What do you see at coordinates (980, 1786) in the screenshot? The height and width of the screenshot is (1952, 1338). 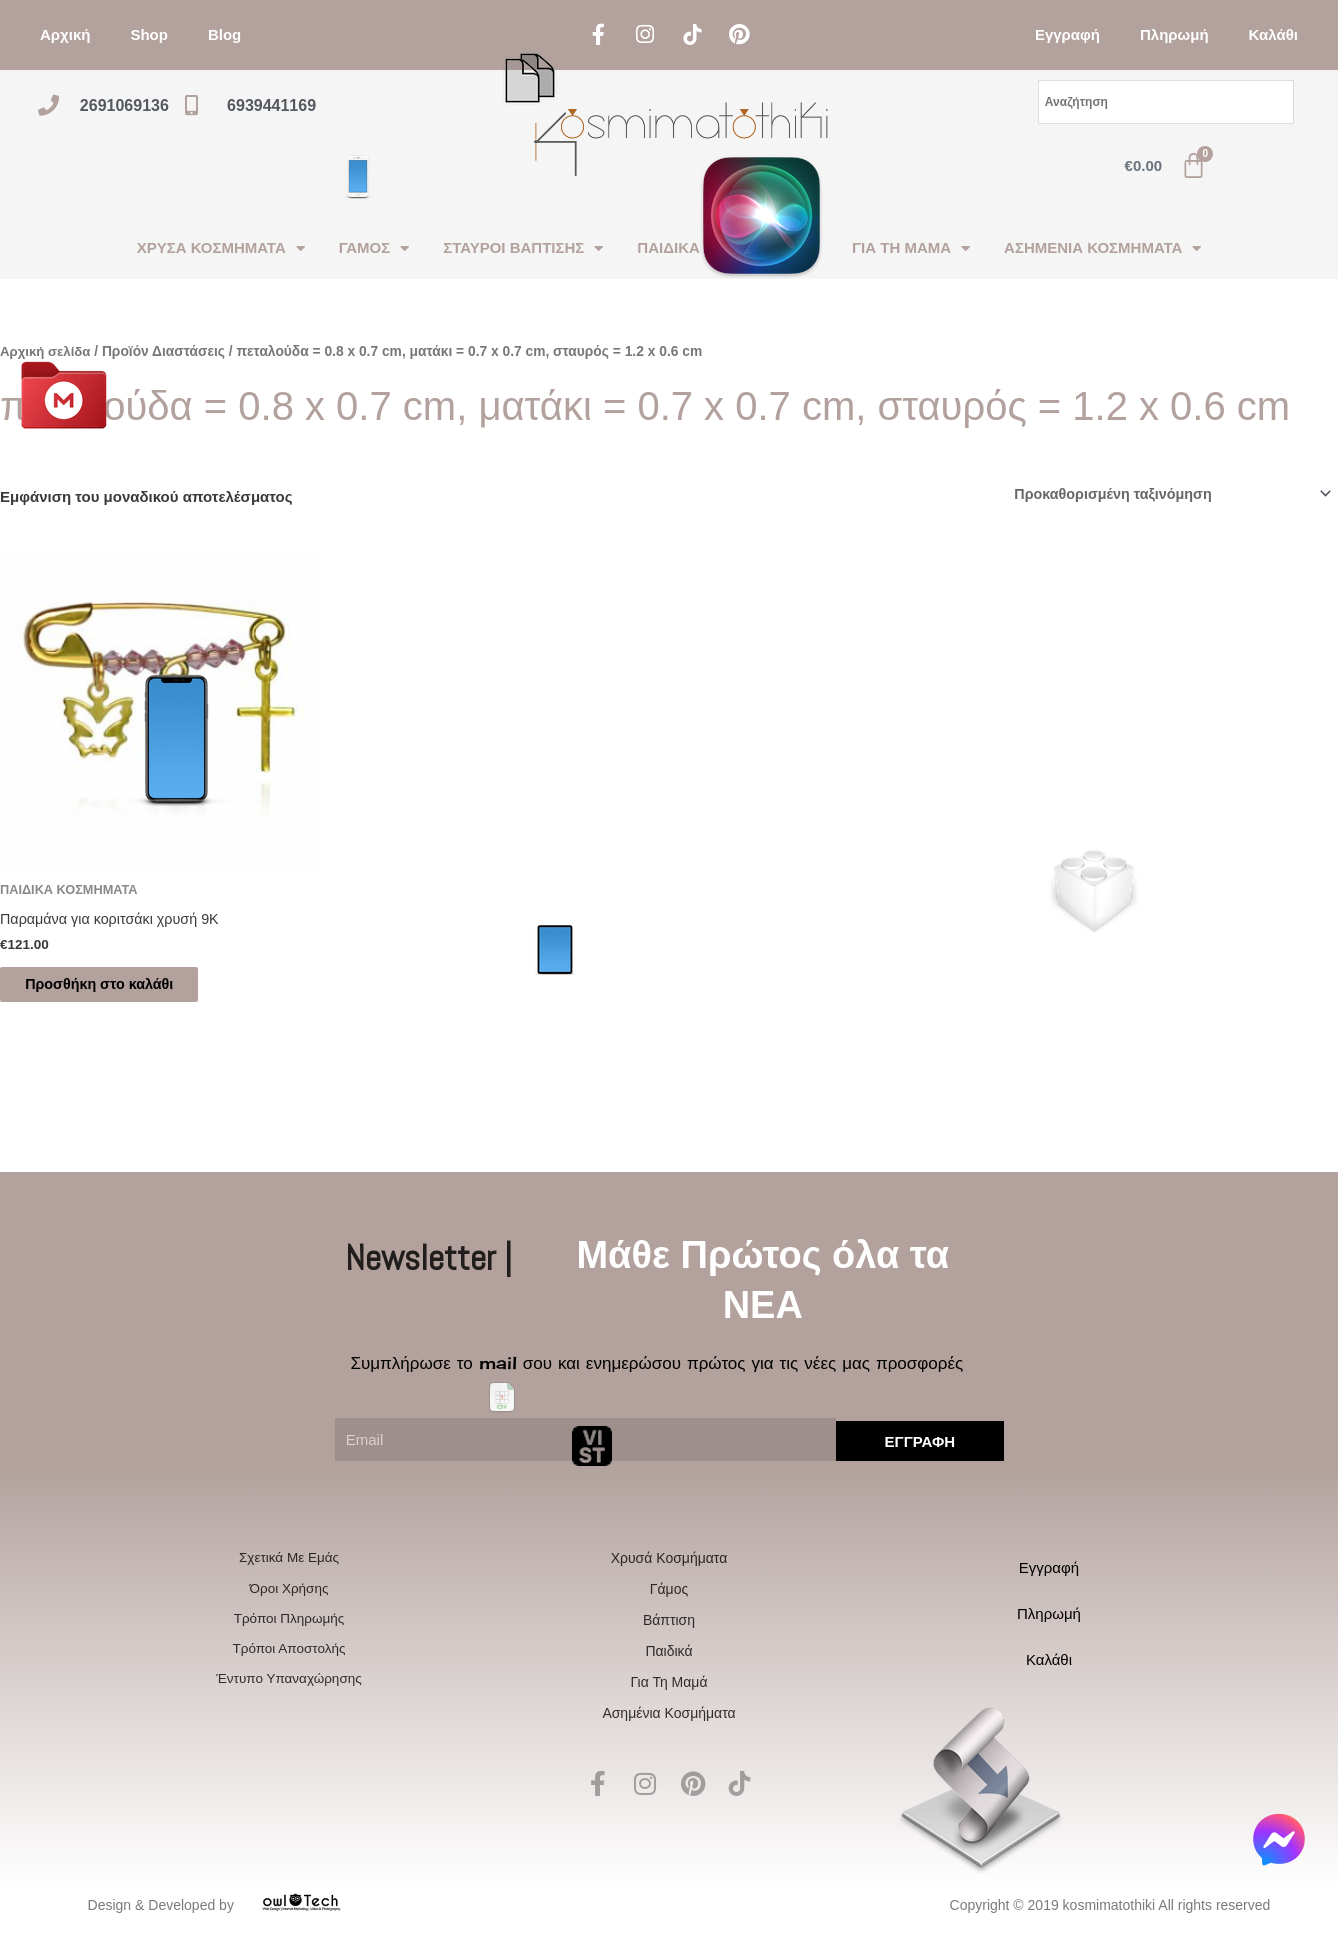 I see `run an applescript droplet application` at bounding box center [980, 1786].